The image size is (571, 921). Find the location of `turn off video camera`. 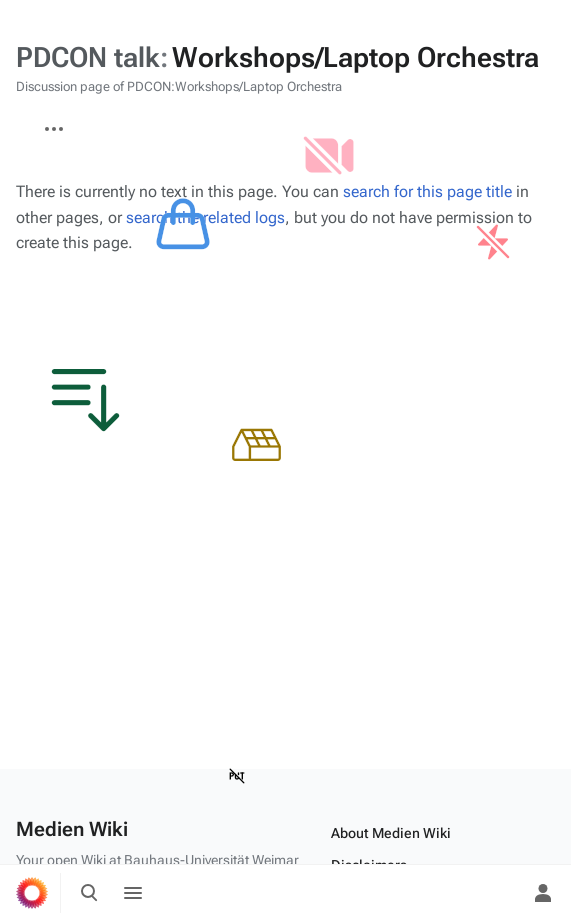

turn off video camera is located at coordinates (329, 155).